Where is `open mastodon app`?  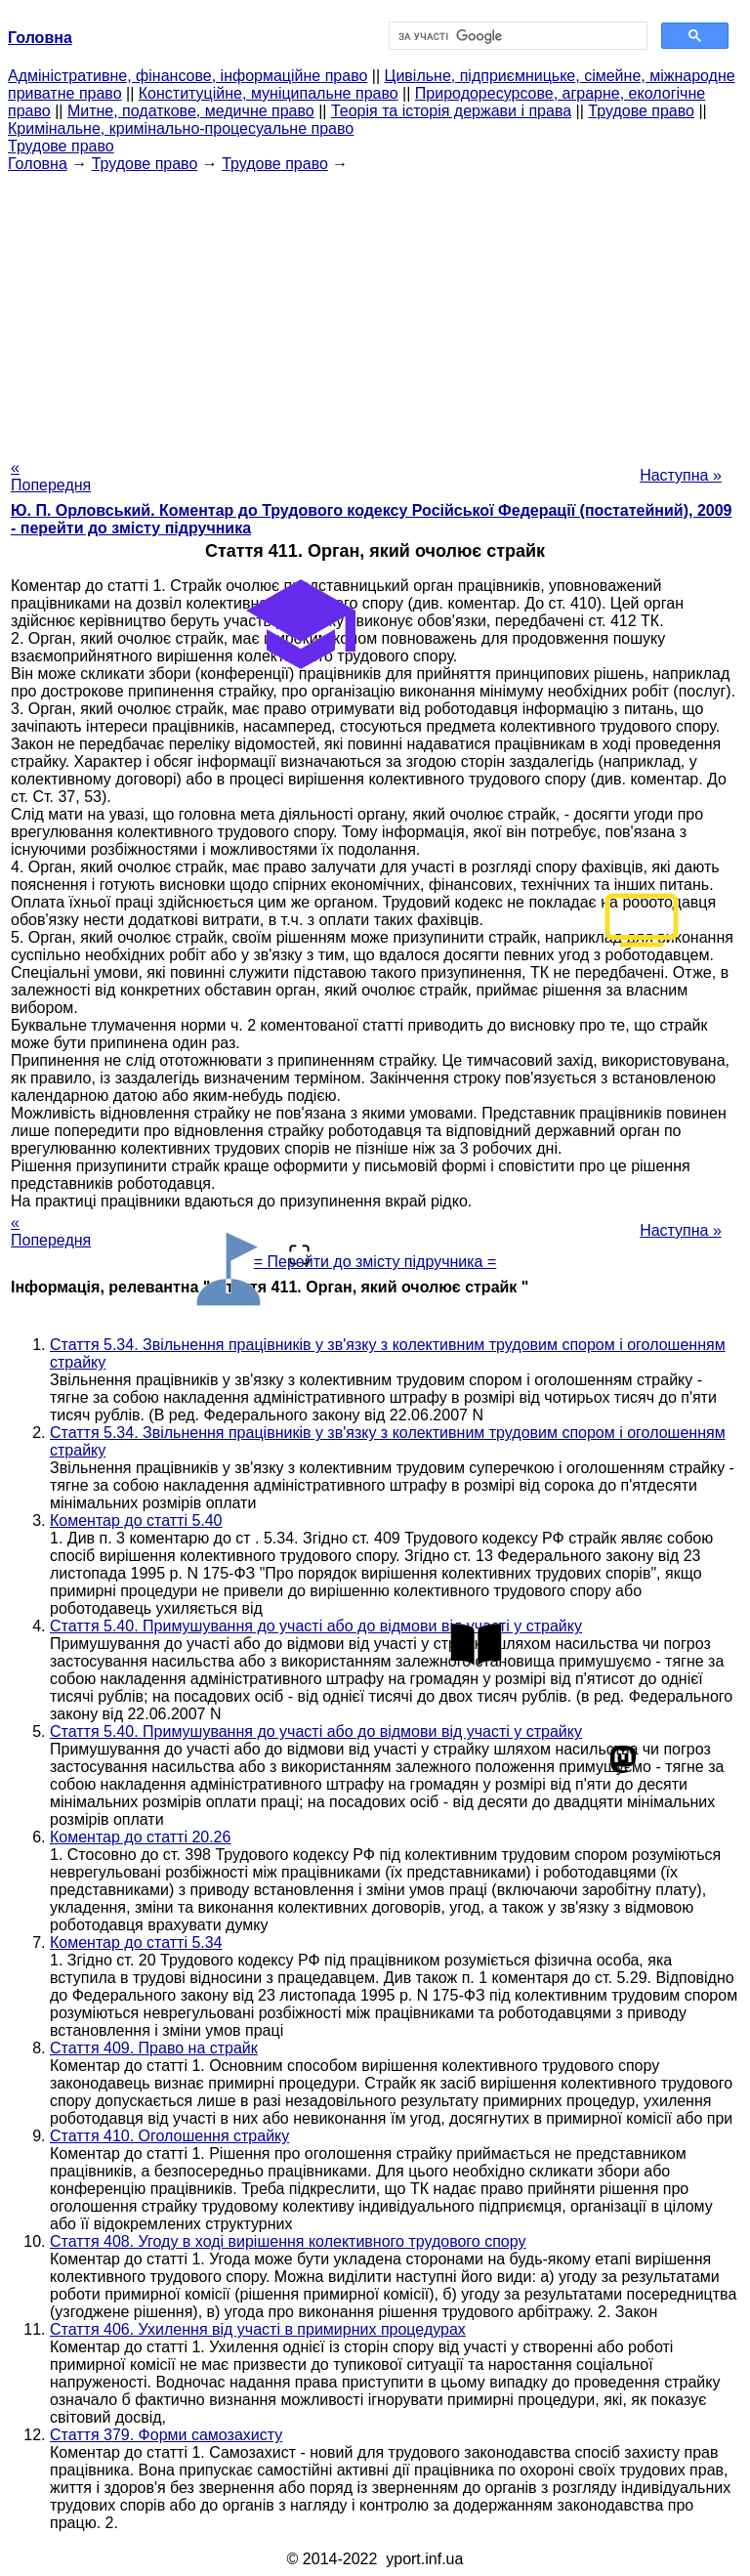 open mastodon app is located at coordinates (623, 1759).